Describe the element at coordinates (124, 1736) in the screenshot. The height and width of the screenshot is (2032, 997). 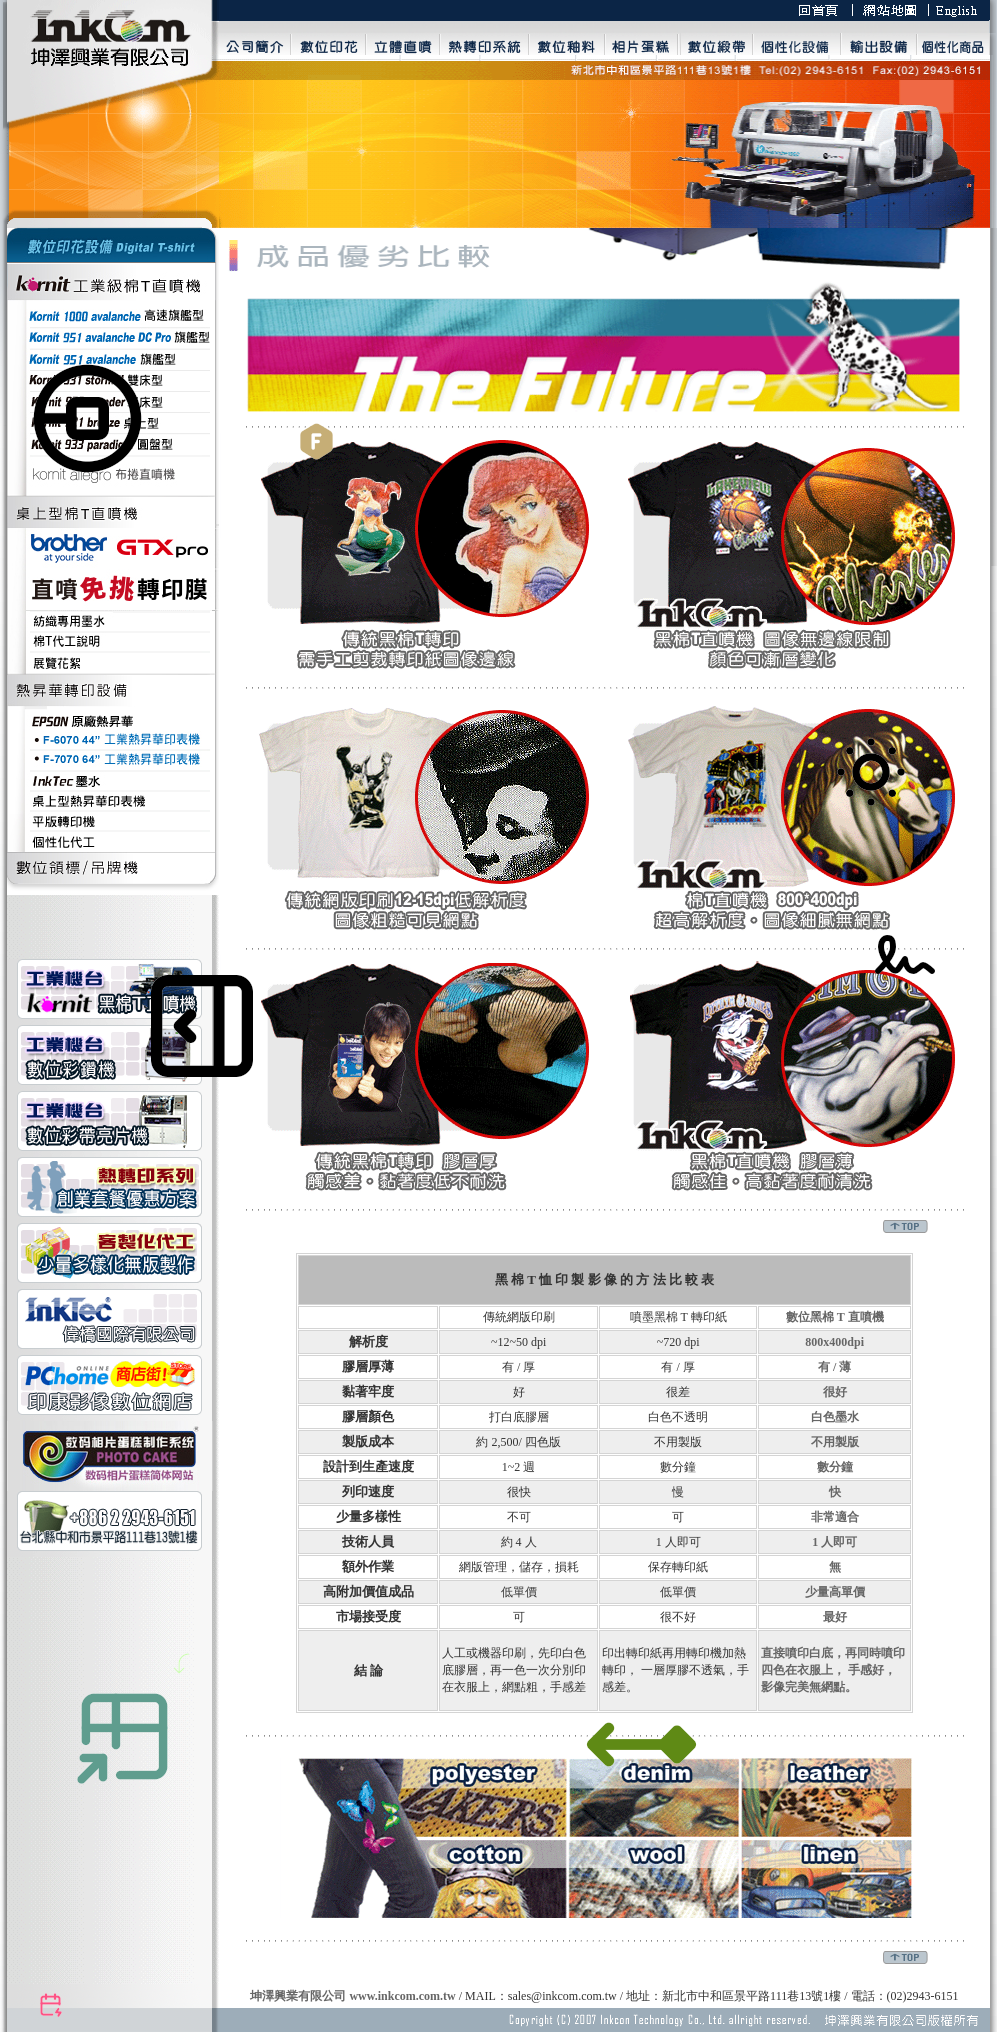
I see `create a shortcut to this table` at that location.